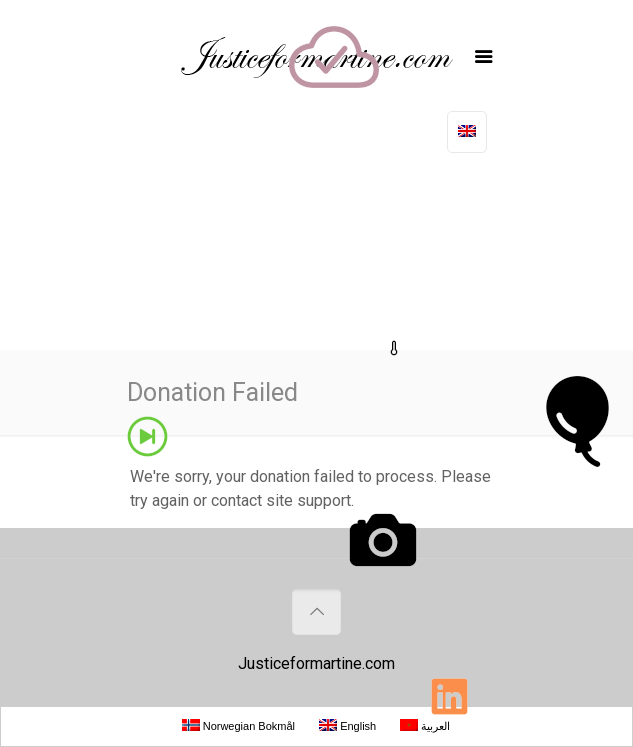 Image resolution: width=633 pixels, height=747 pixels. I want to click on take a photo, so click(383, 540).